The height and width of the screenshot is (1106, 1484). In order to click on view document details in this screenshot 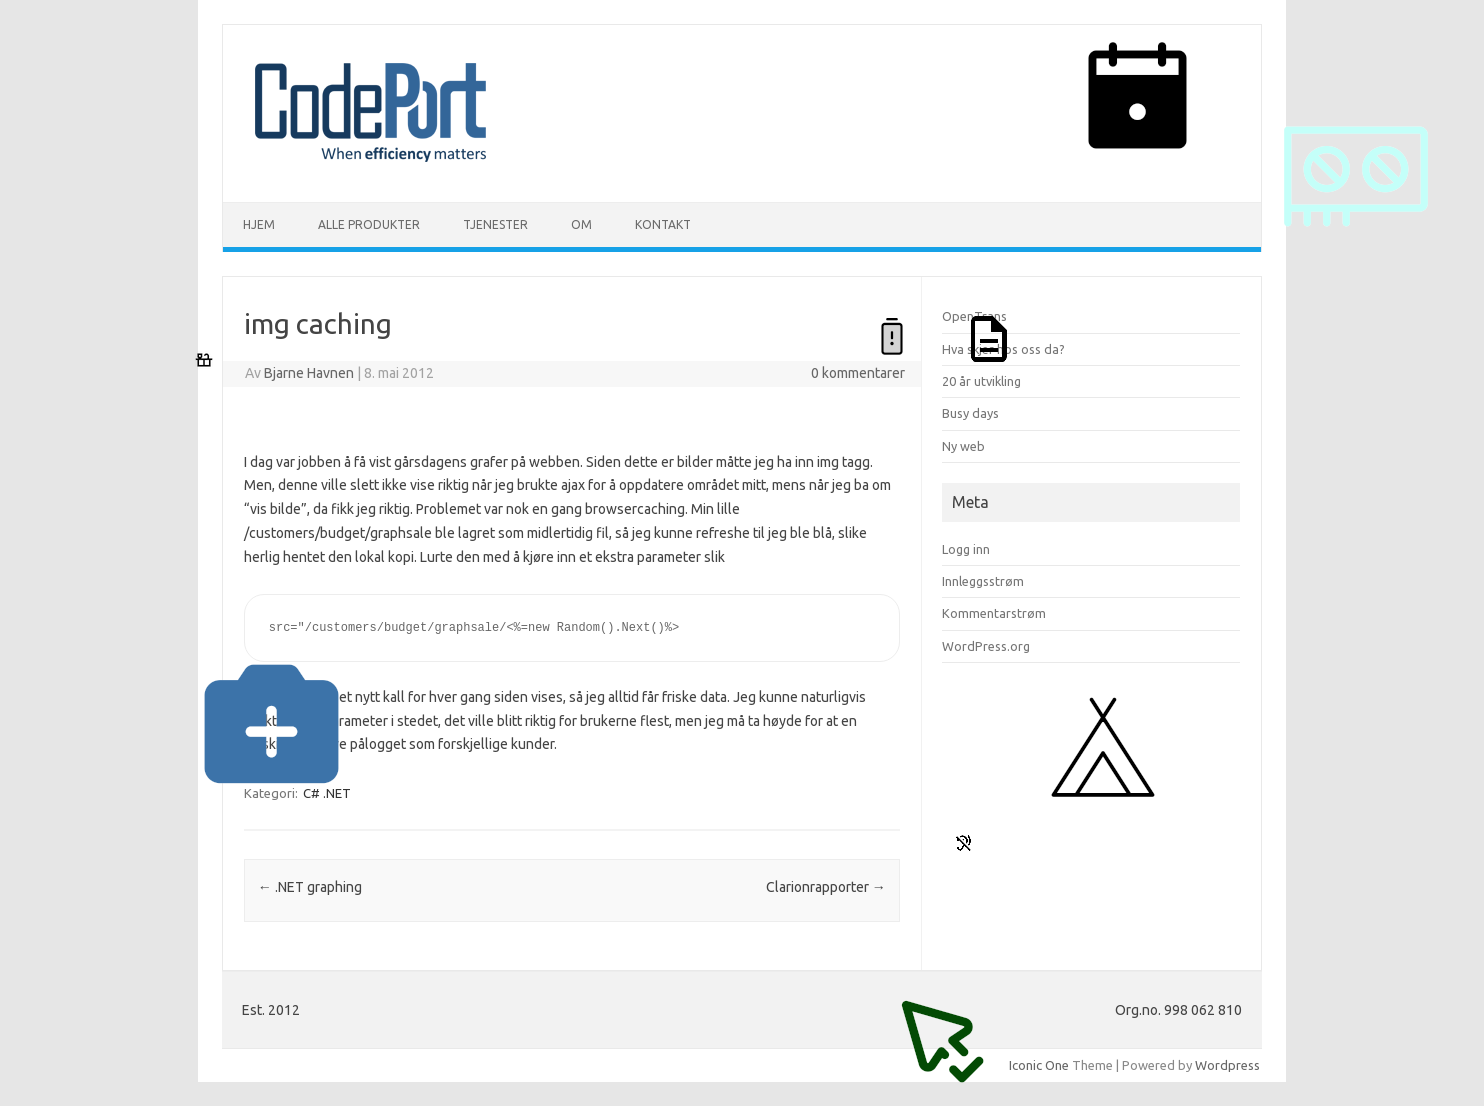, I will do `click(989, 339)`.